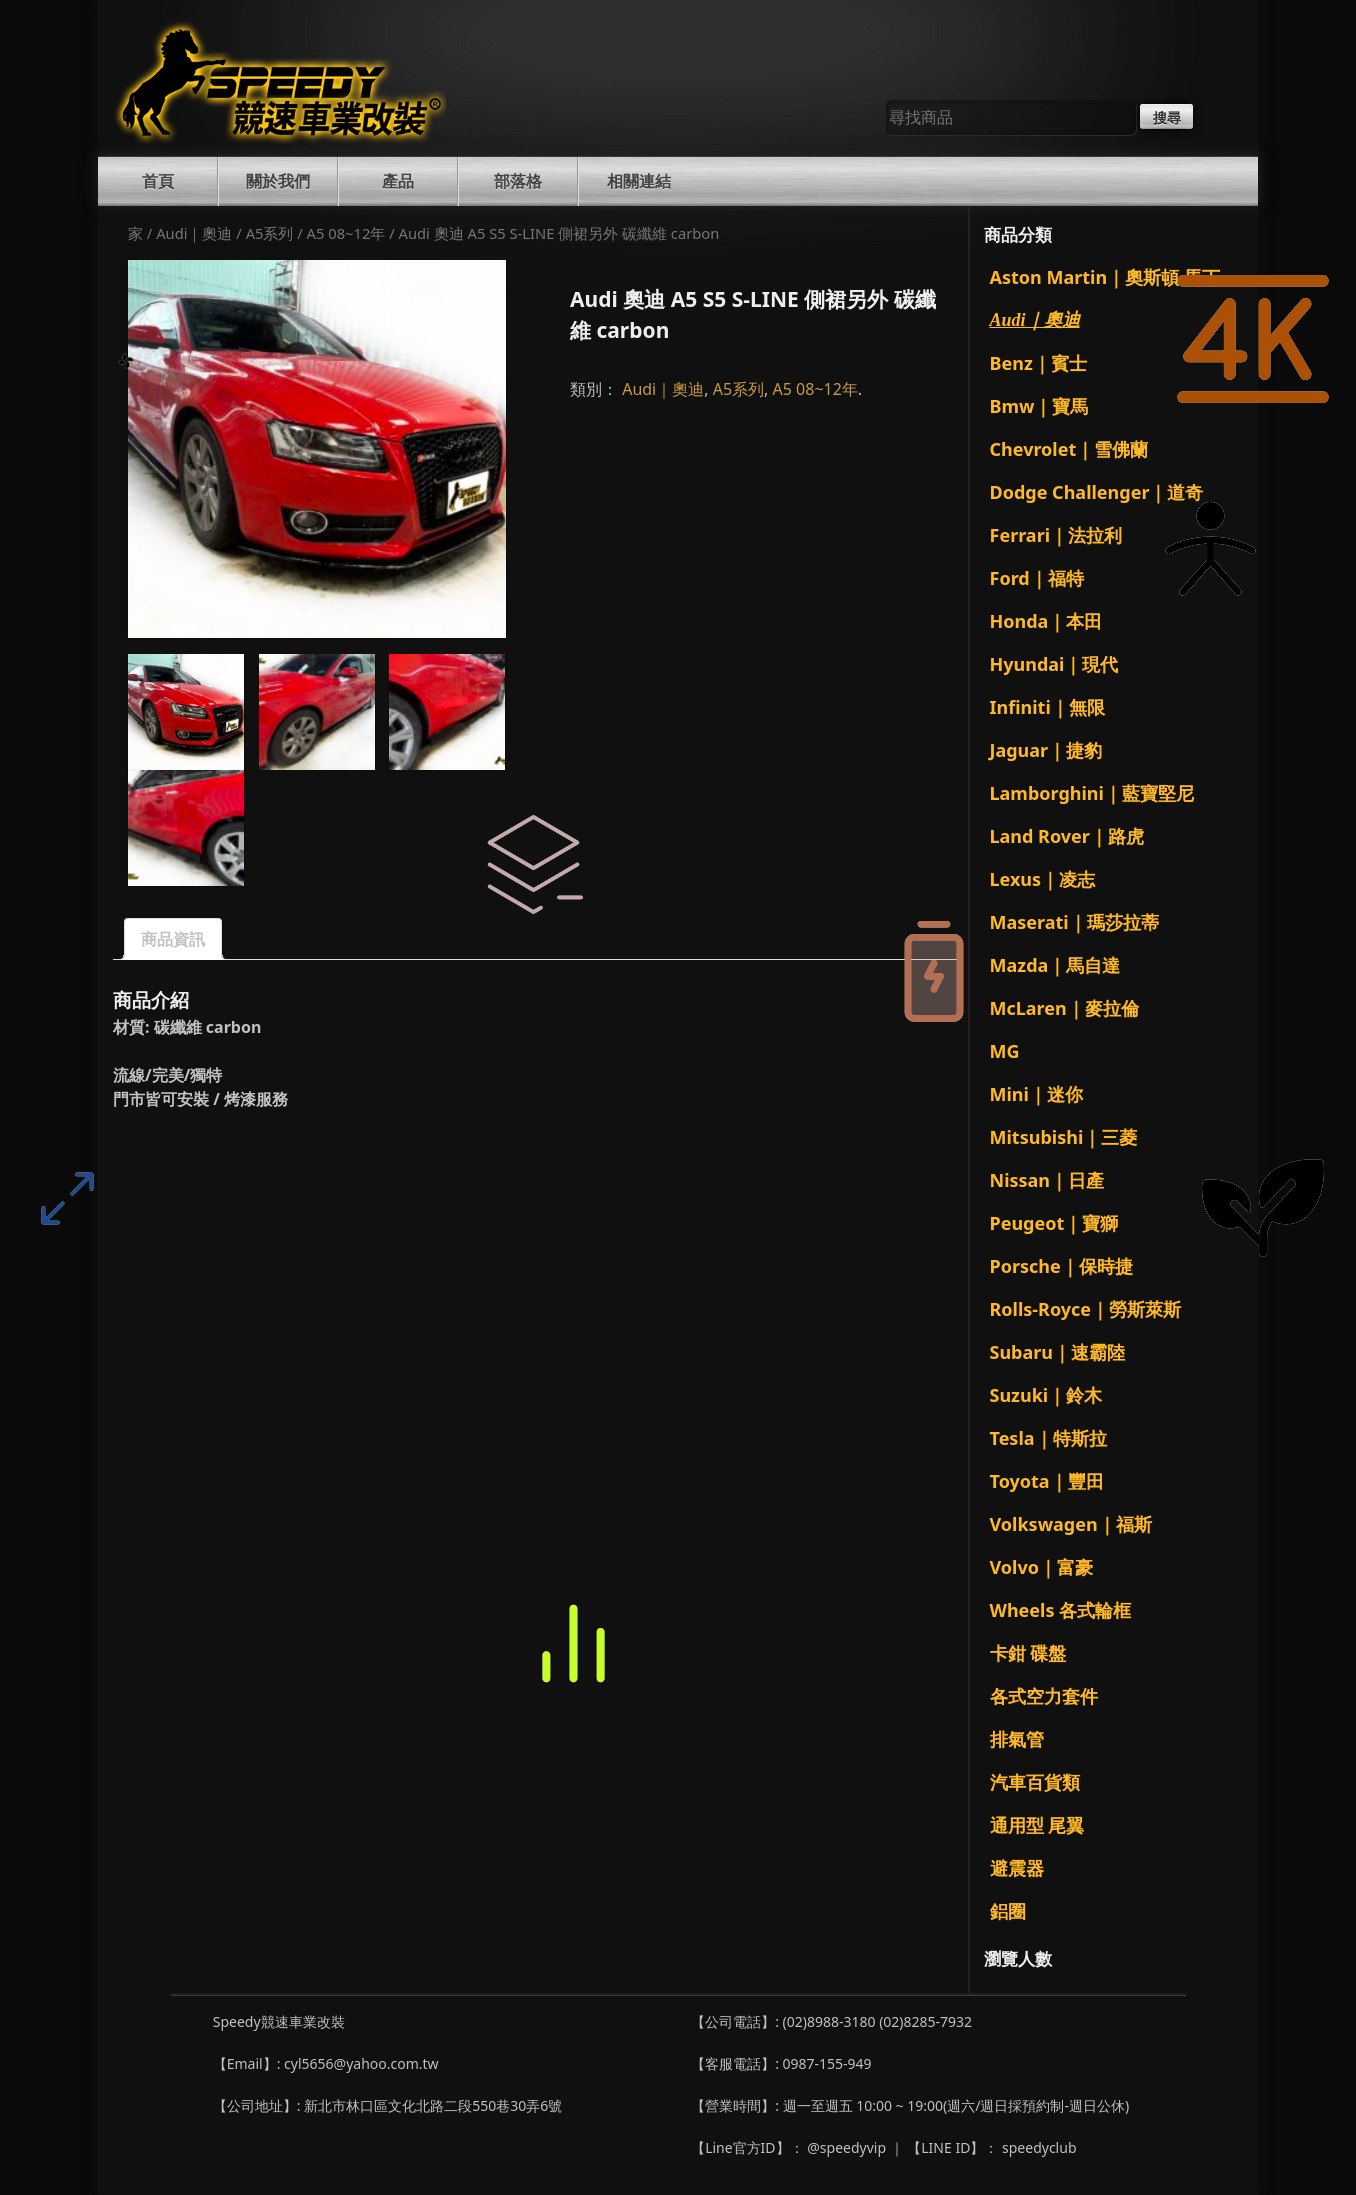 This screenshot has width=1356, height=2195. I want to click on view user profile, so click(1210, 550).